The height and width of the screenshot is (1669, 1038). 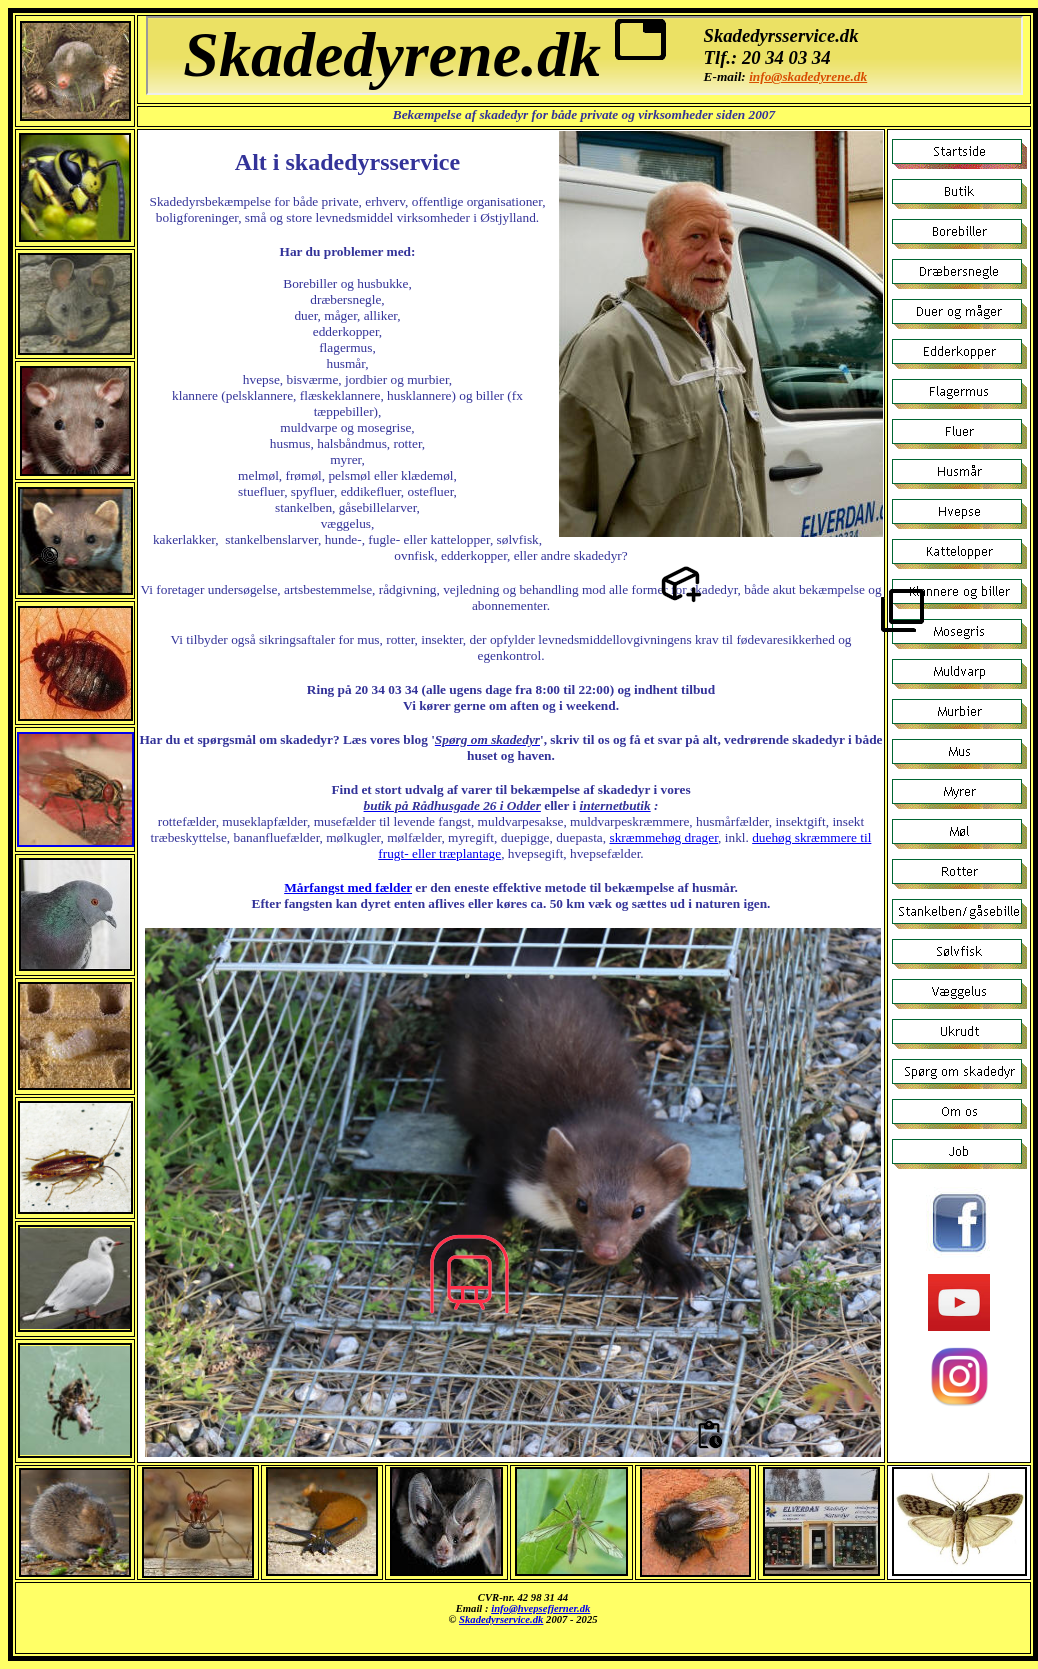 What do you see at coordinates (640, 39) in the screenshot?
I see `open a new browser tab` at bounding box center [640, 39].